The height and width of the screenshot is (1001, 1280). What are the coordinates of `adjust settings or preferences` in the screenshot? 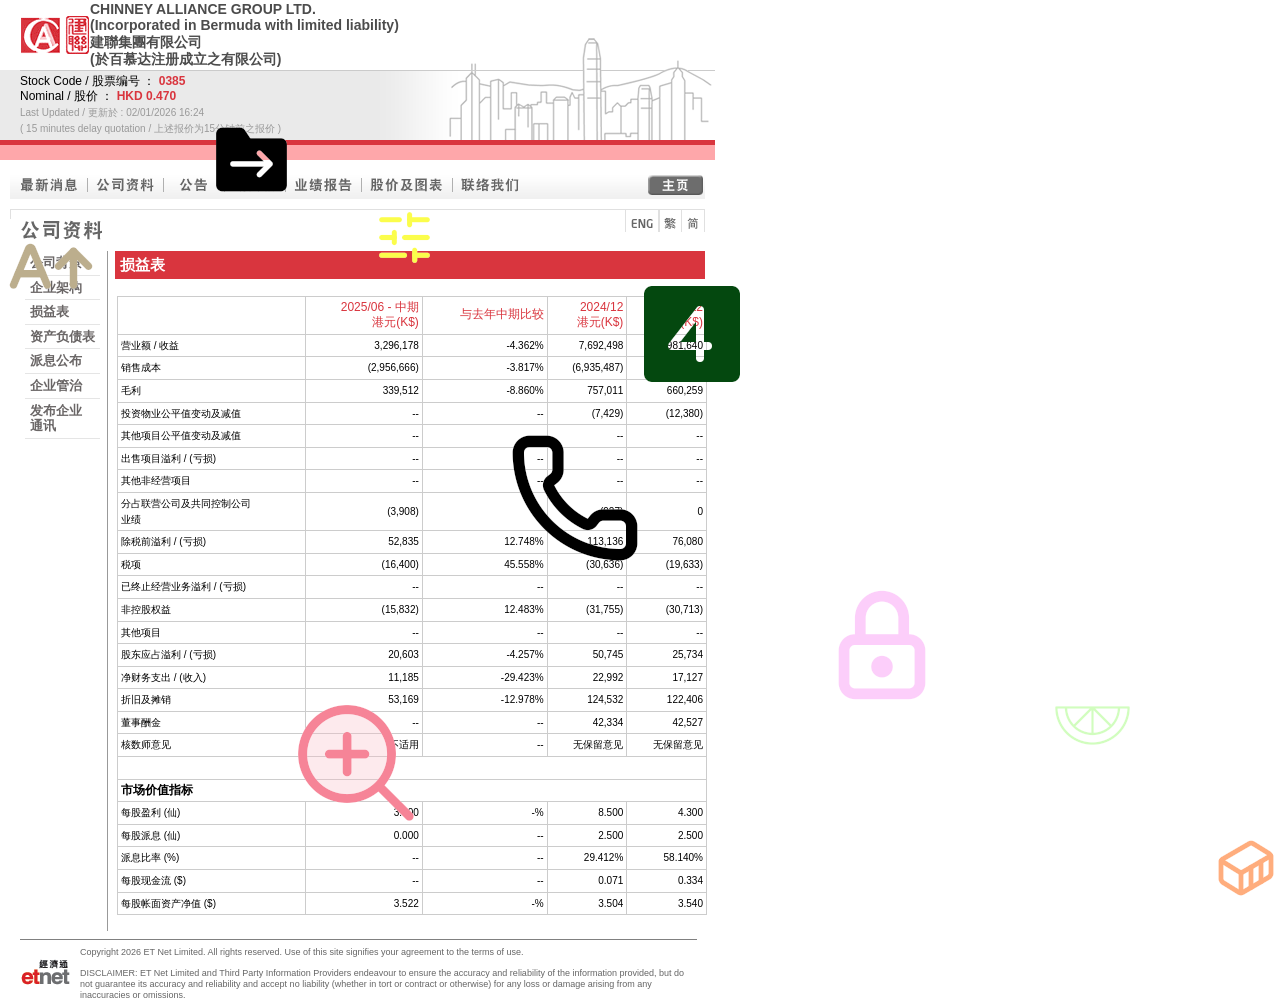 It's located at (404, 237).